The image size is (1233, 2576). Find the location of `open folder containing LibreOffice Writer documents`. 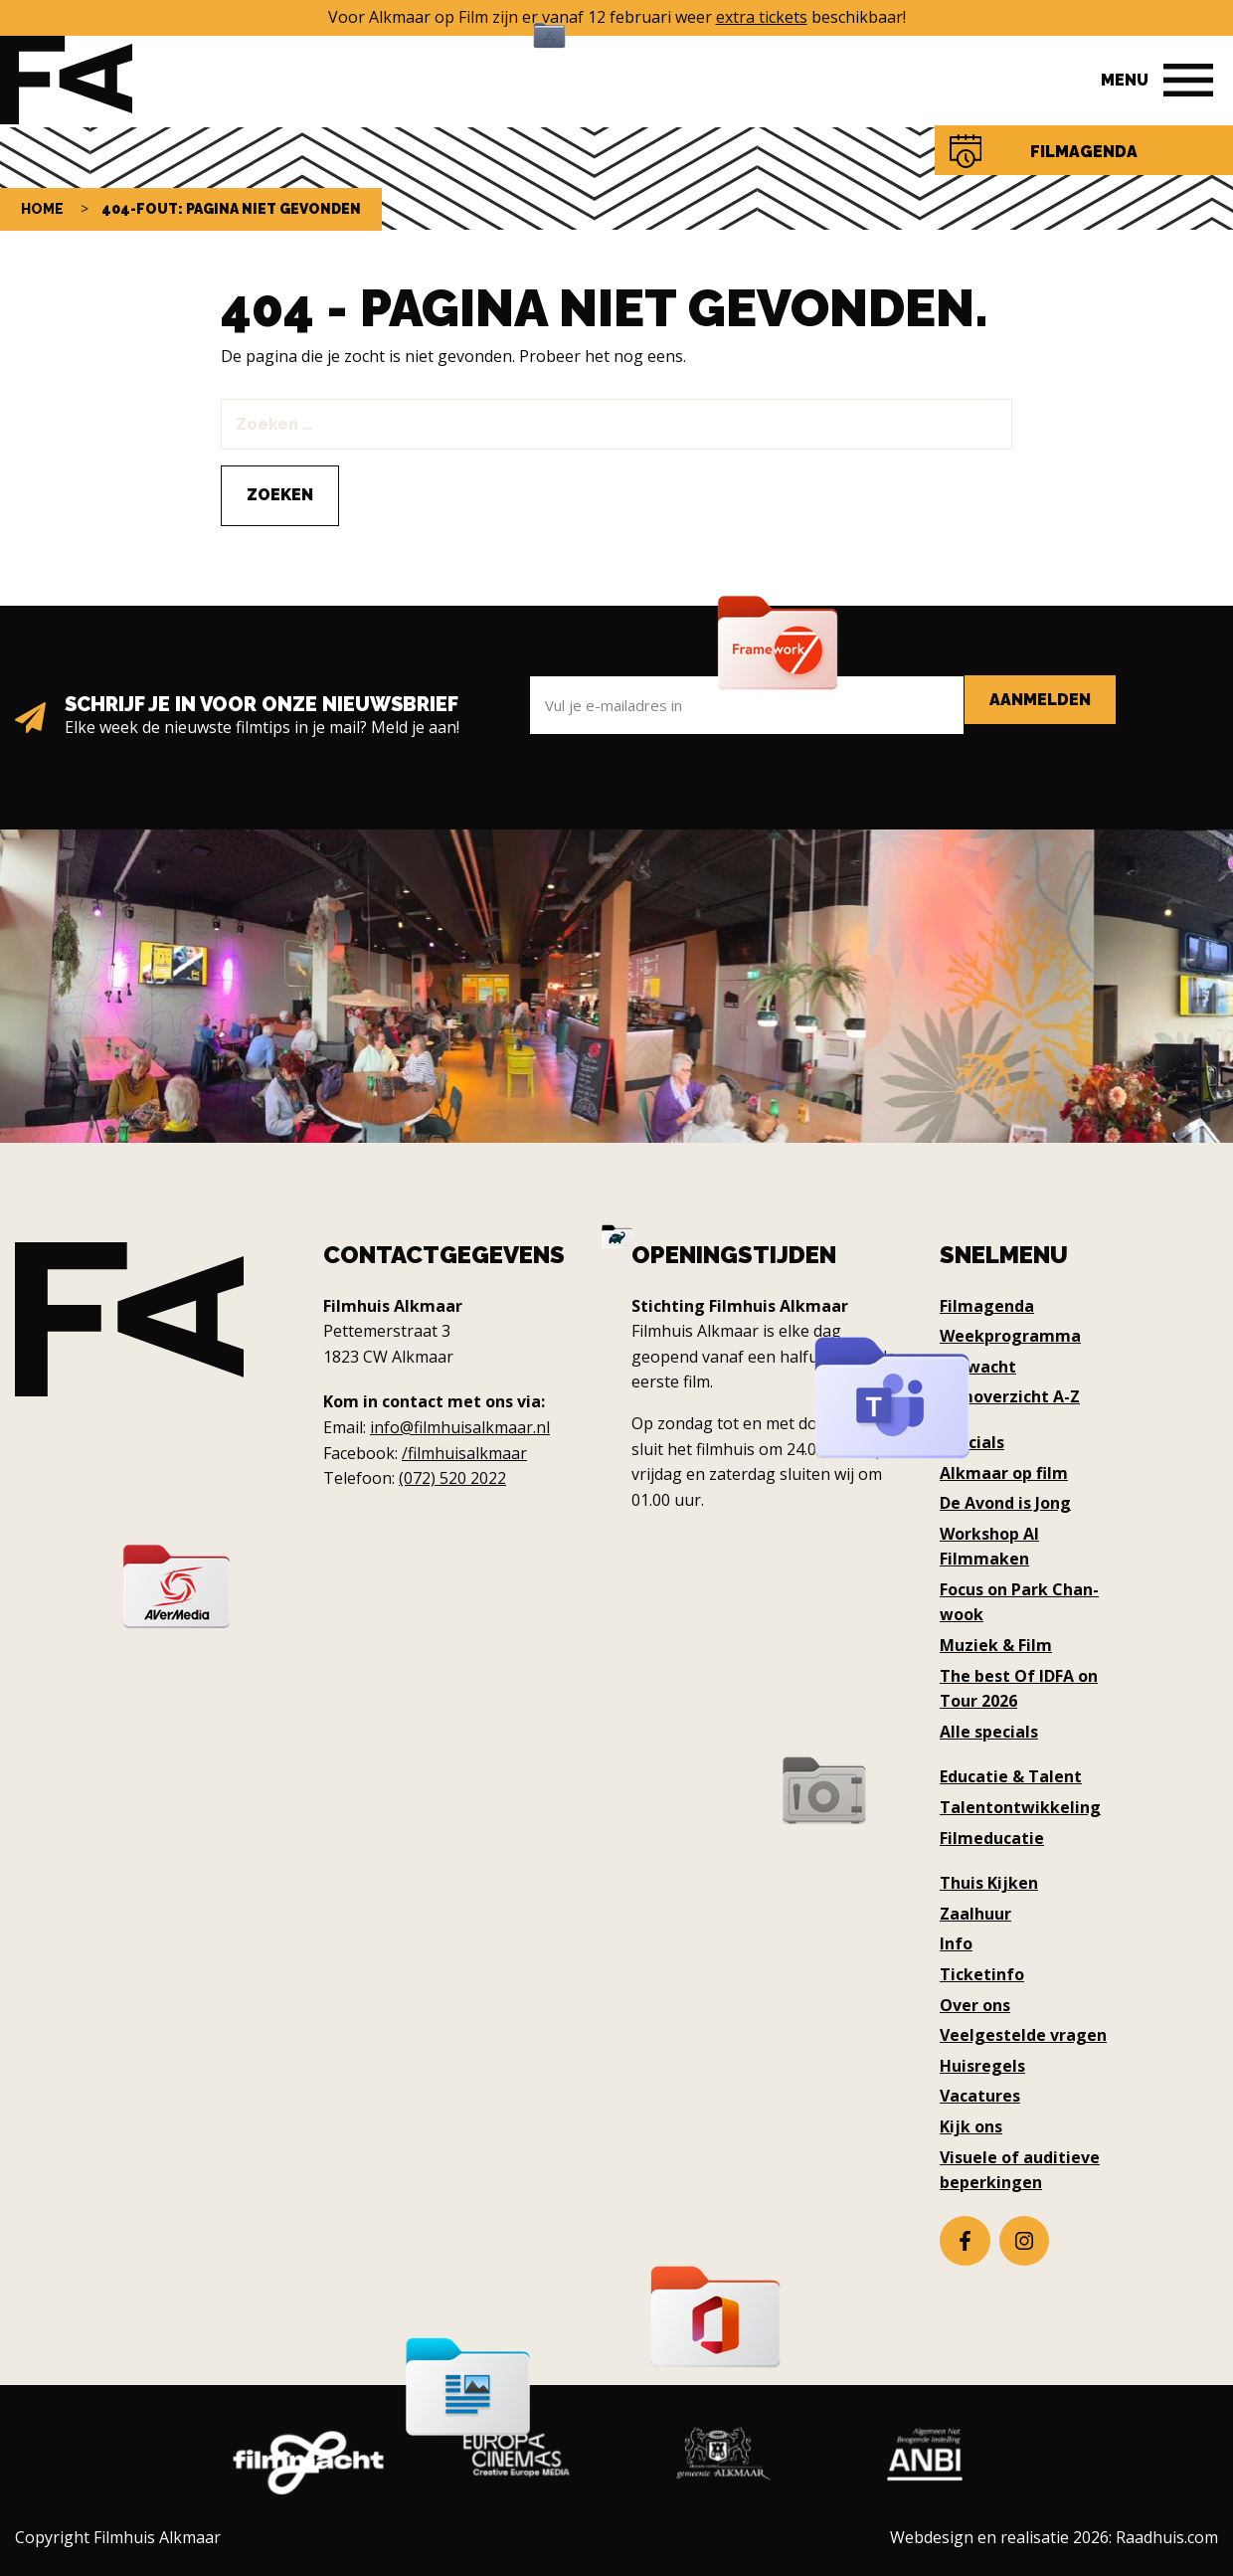

open folder containing LibreOffice Writer documents is located at coordinates (467, 2390).